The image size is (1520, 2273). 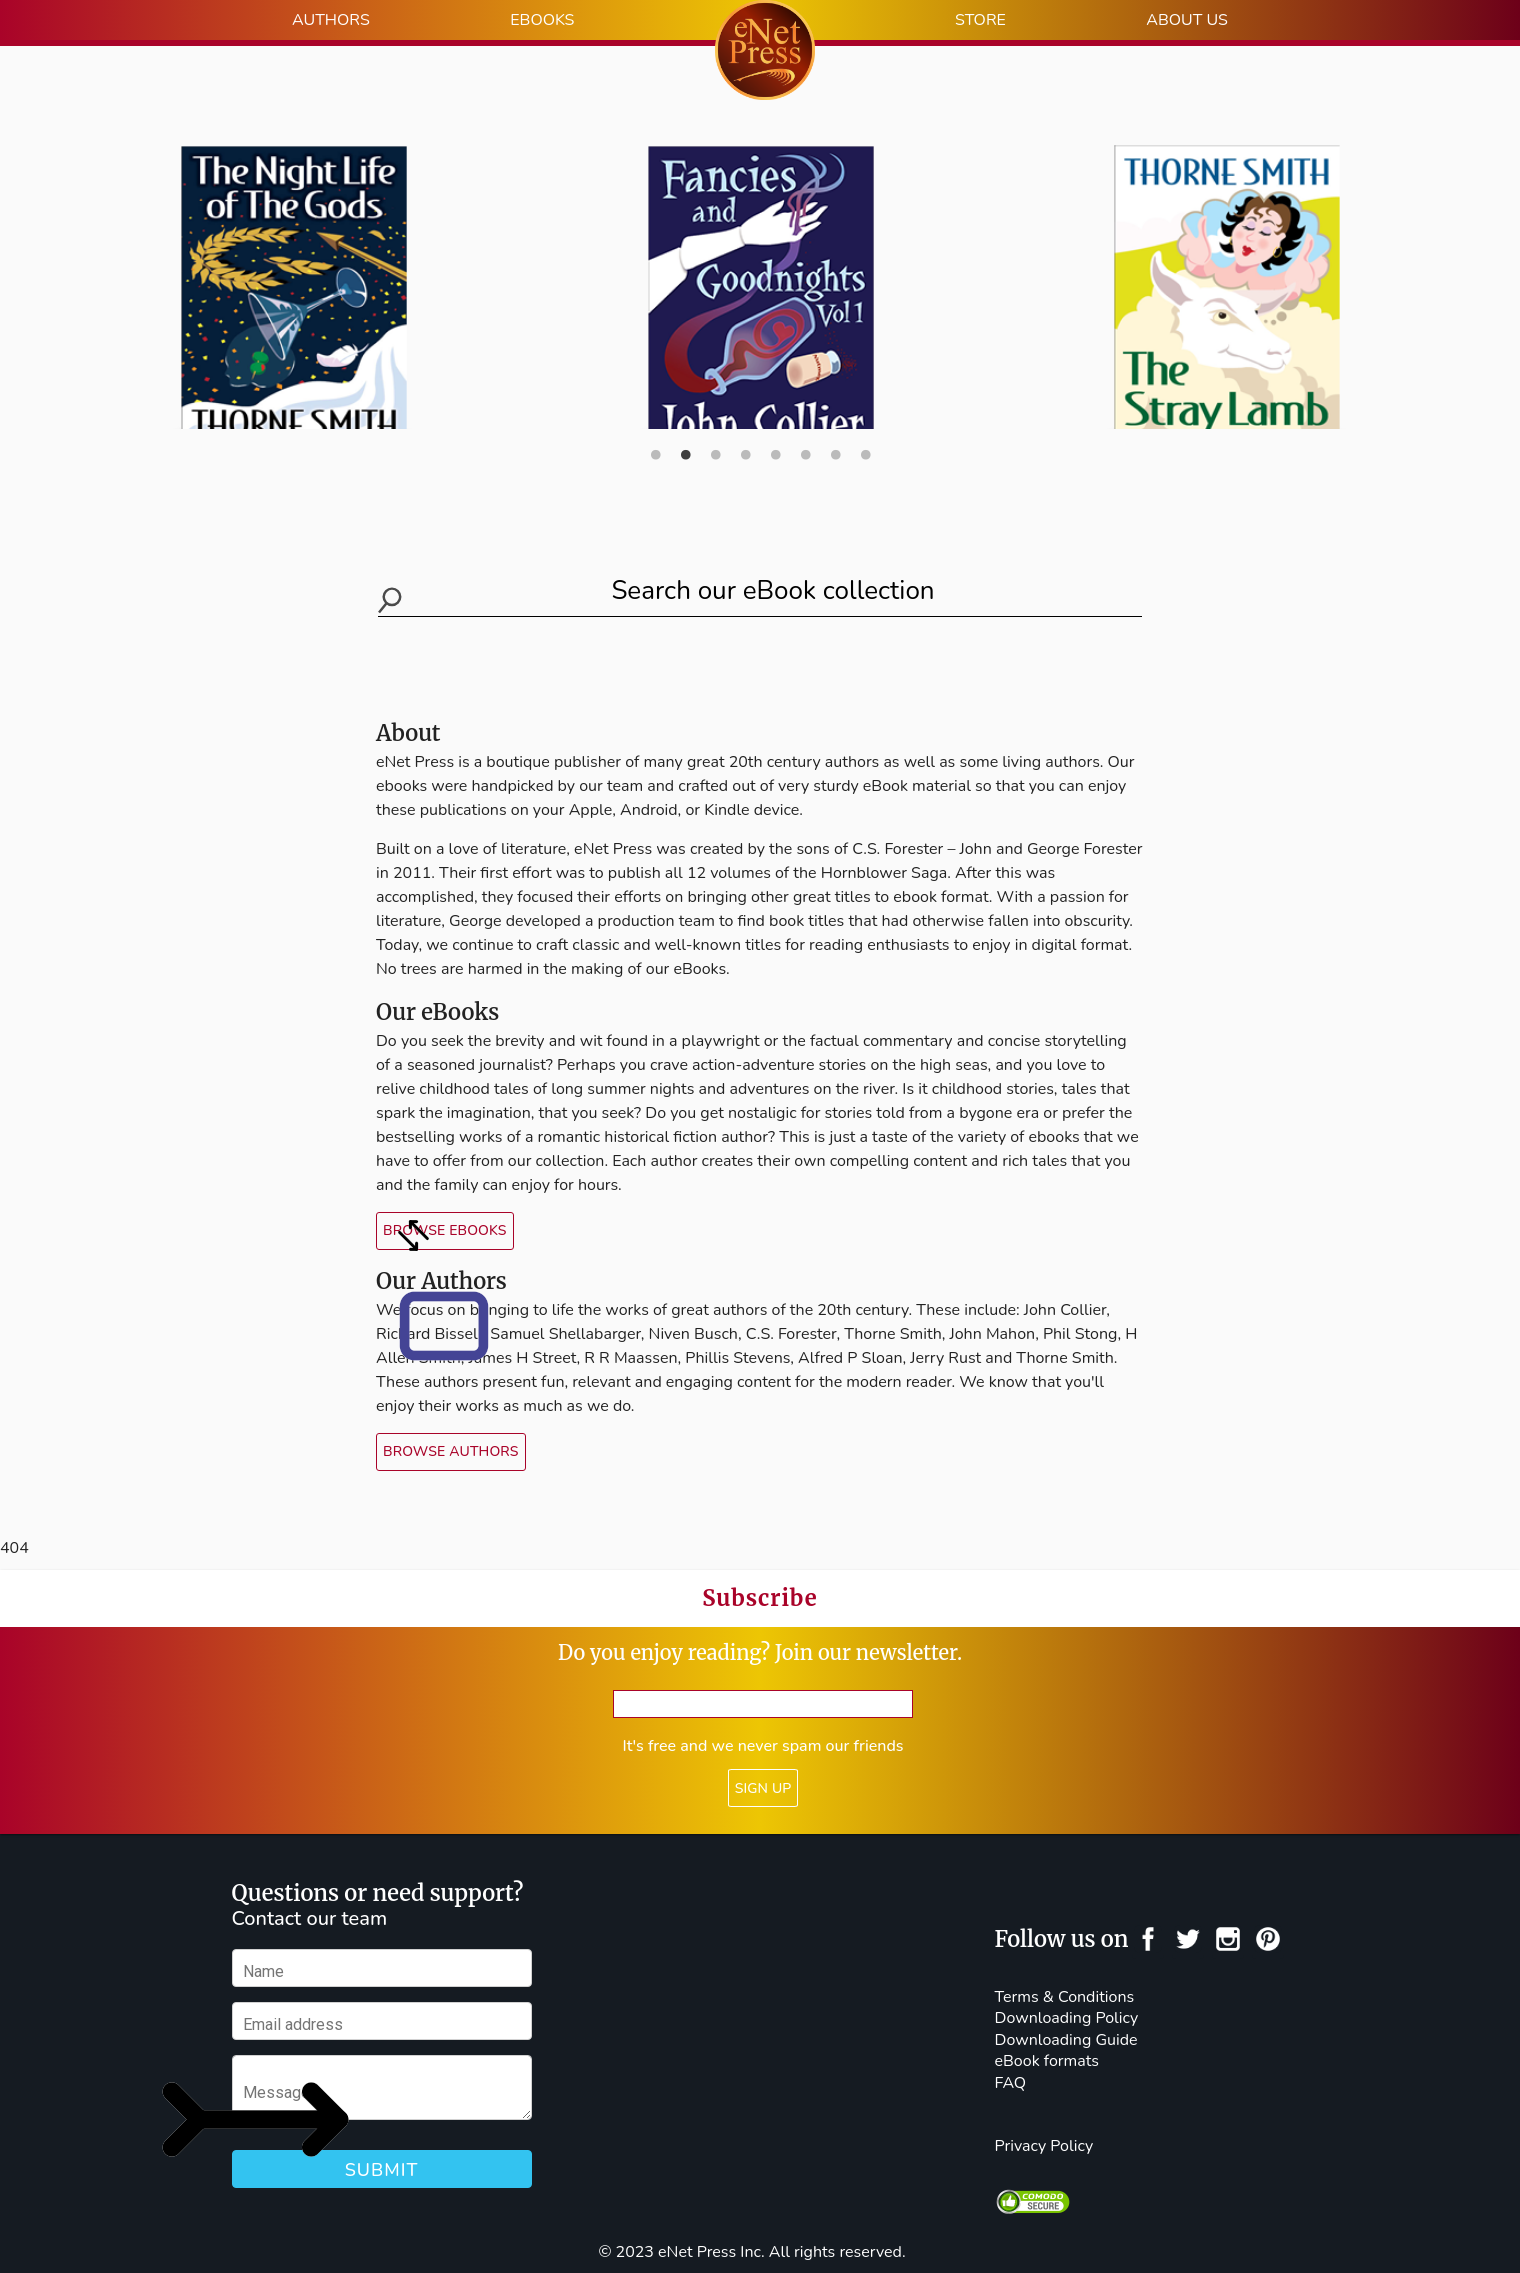 What do you see at coordinates (255, 2119) in the screenshot?
I see `continue to the next step` at bounding box center [255, 2119].